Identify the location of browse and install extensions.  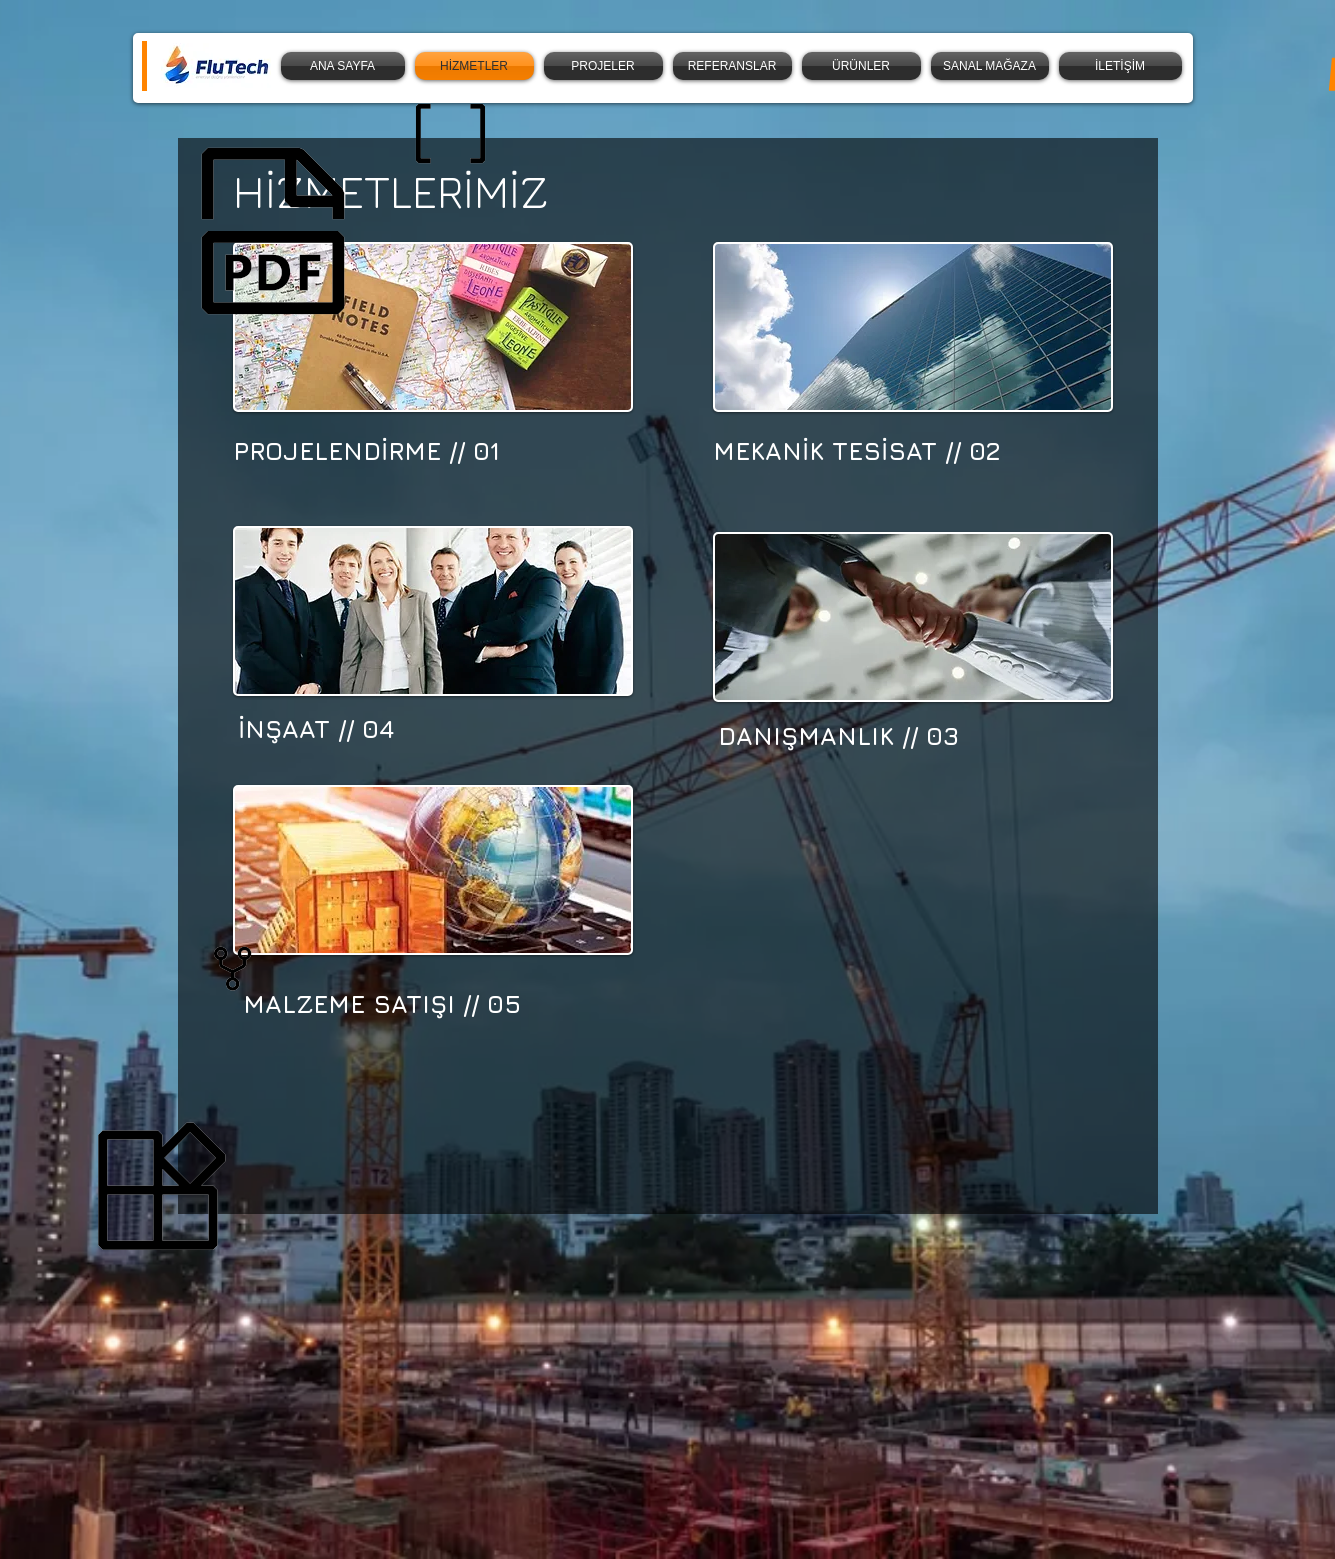
(162, 1185).